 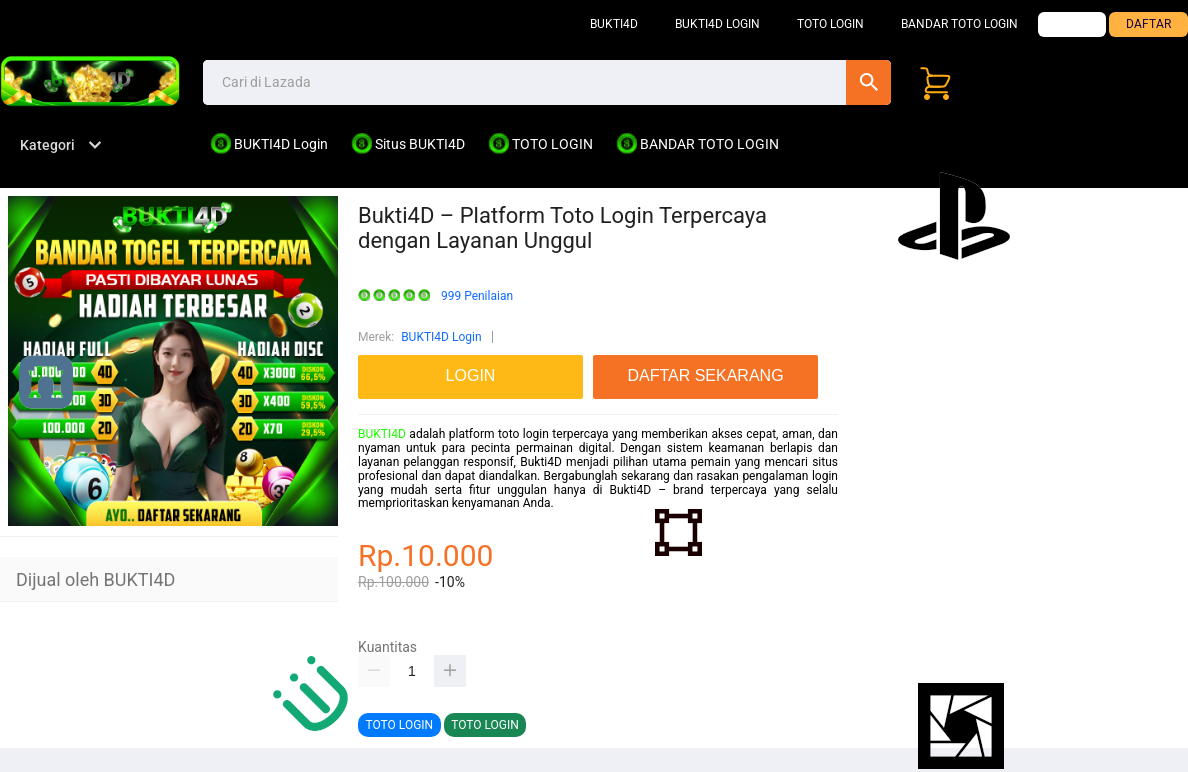 What do you see at coordinates (954, 216) in the screenshot?
I see `playstation brand logo` at bounding box center [954, 216].